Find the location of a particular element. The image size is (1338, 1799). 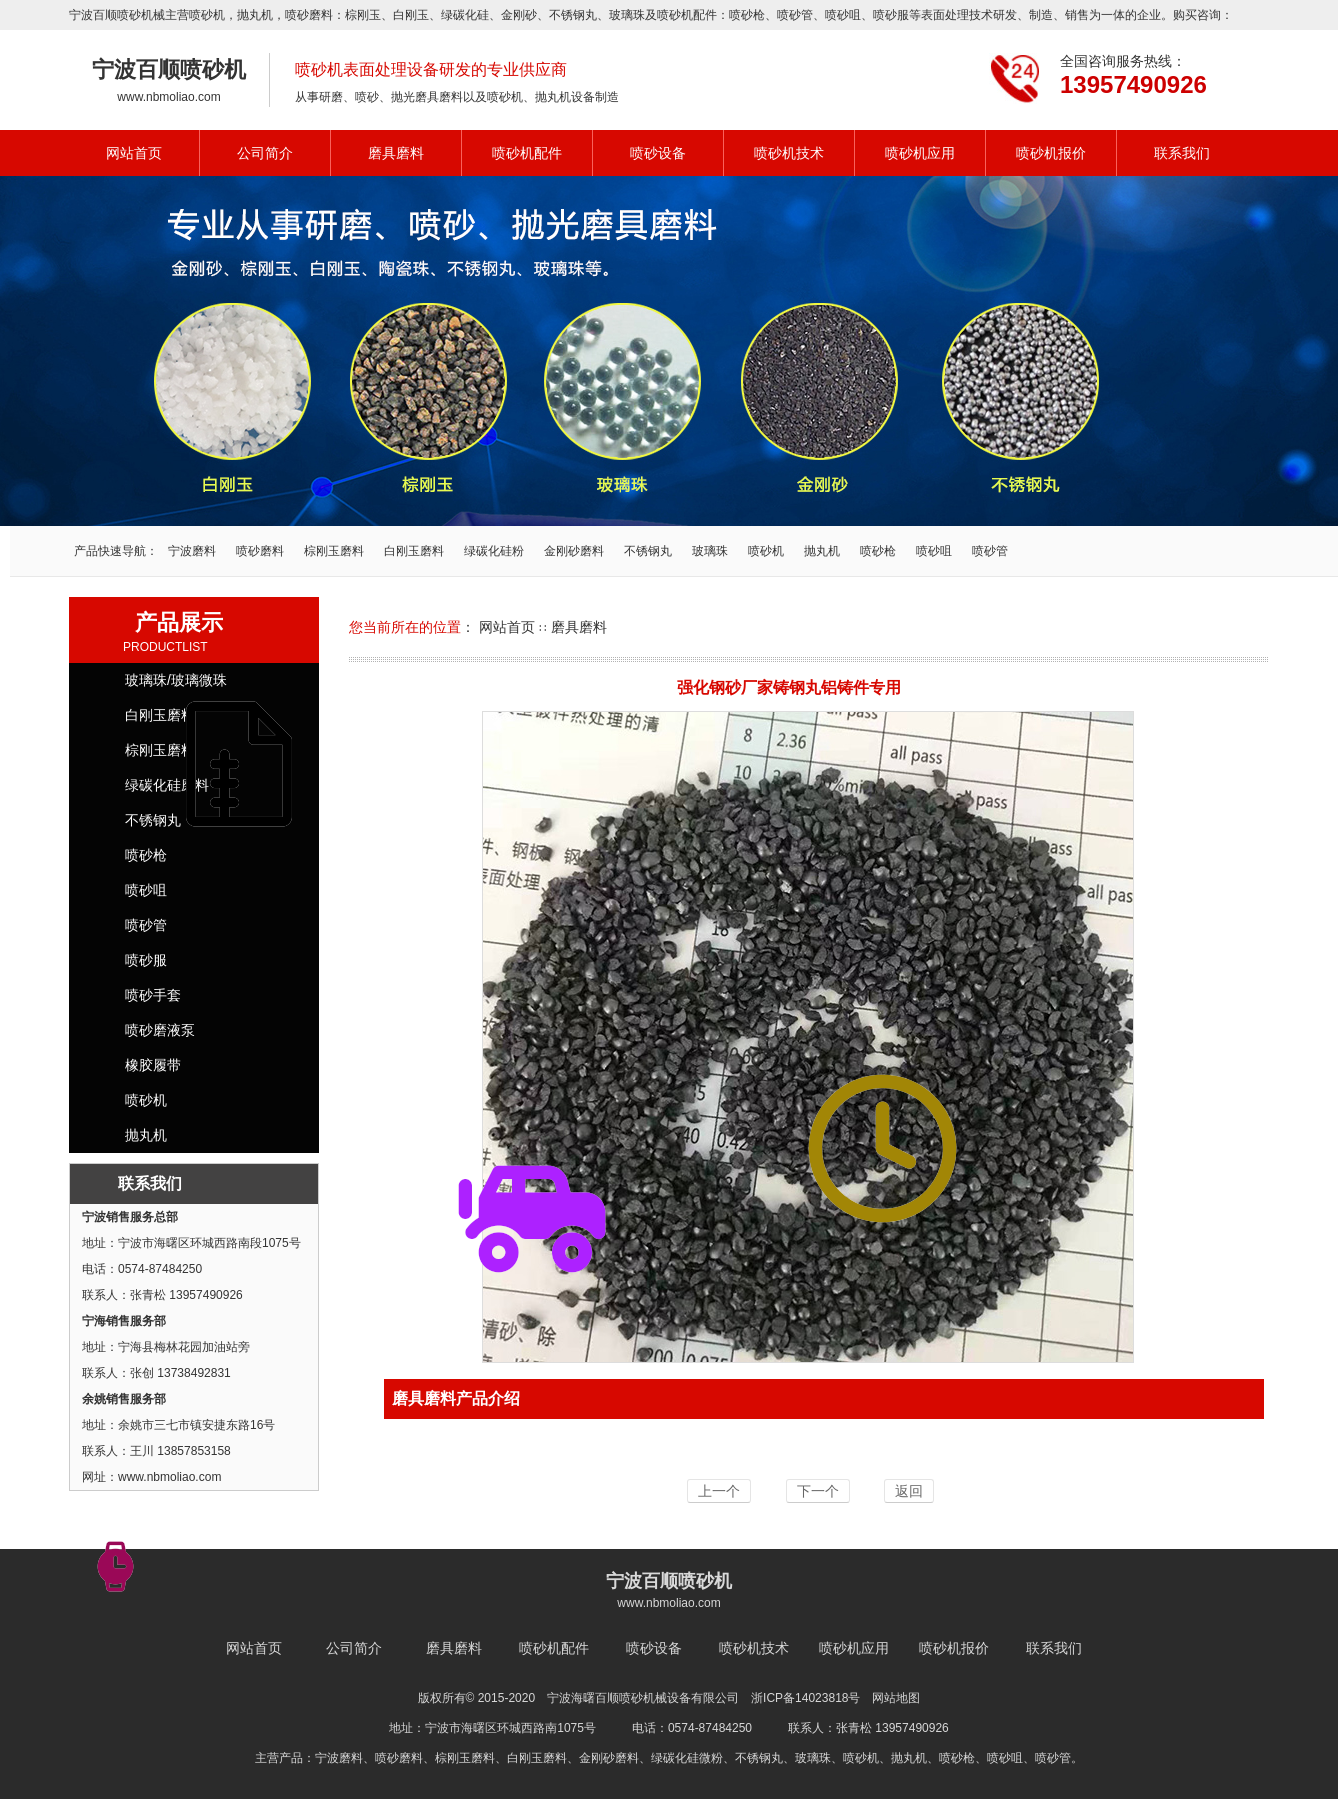

access compressed or archived files is located at coordinates (239, 764).